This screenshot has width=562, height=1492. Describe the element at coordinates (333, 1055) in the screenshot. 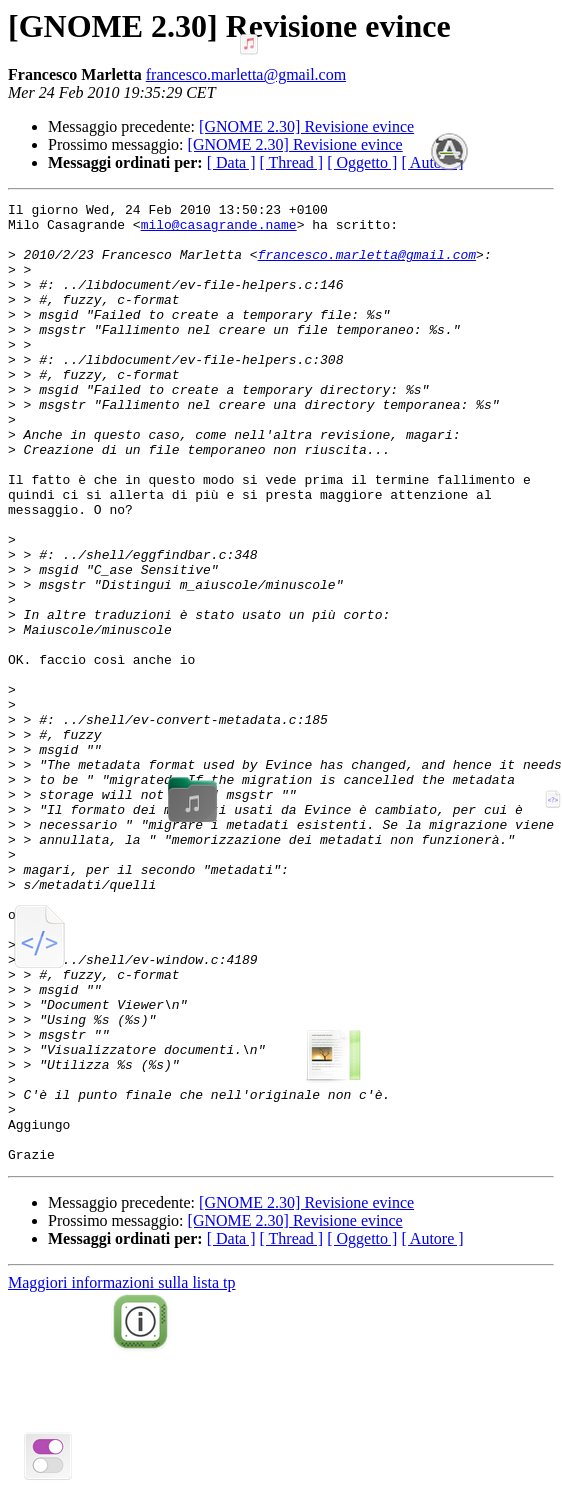

I see `document template file type` at that location.